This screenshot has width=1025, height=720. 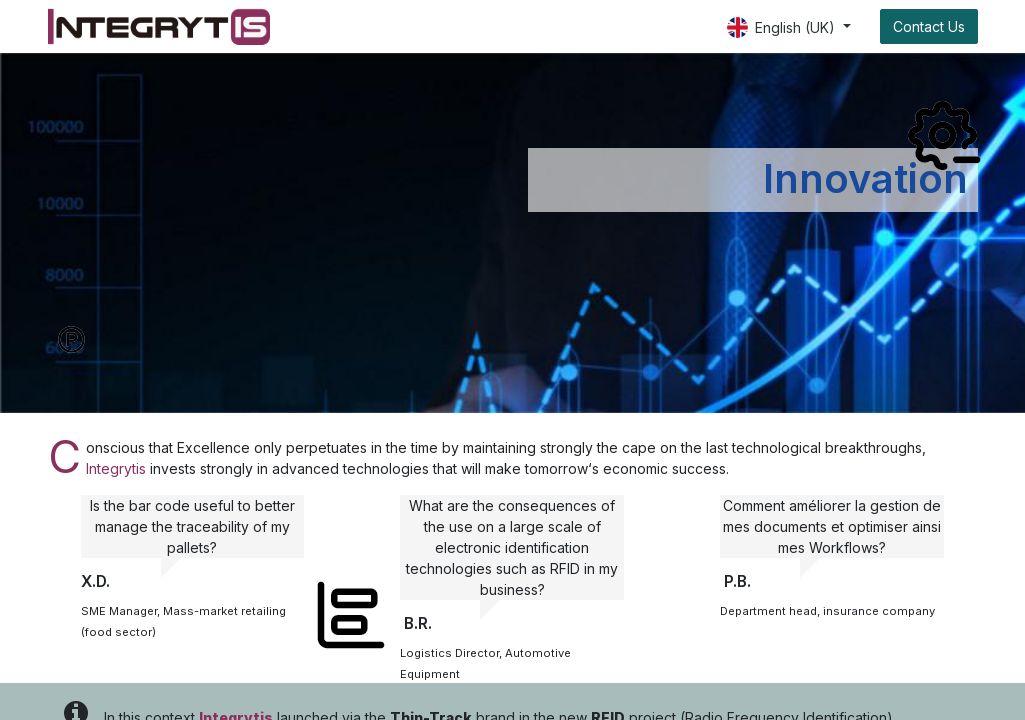 What do you see at coordinates (942, 135) in the screenshot?
I see `remove a setting or preference` at bounding box center [942, 135].